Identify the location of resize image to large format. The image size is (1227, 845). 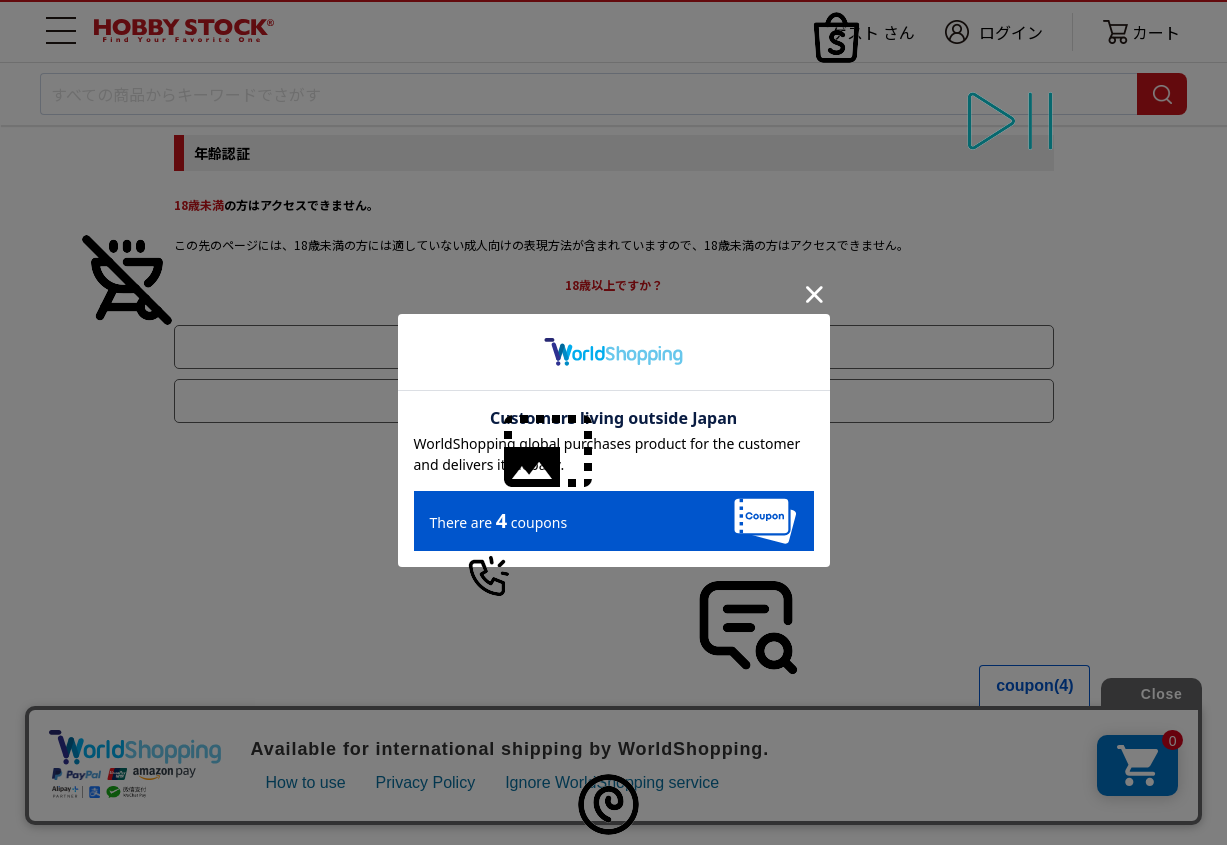
(548, 451).